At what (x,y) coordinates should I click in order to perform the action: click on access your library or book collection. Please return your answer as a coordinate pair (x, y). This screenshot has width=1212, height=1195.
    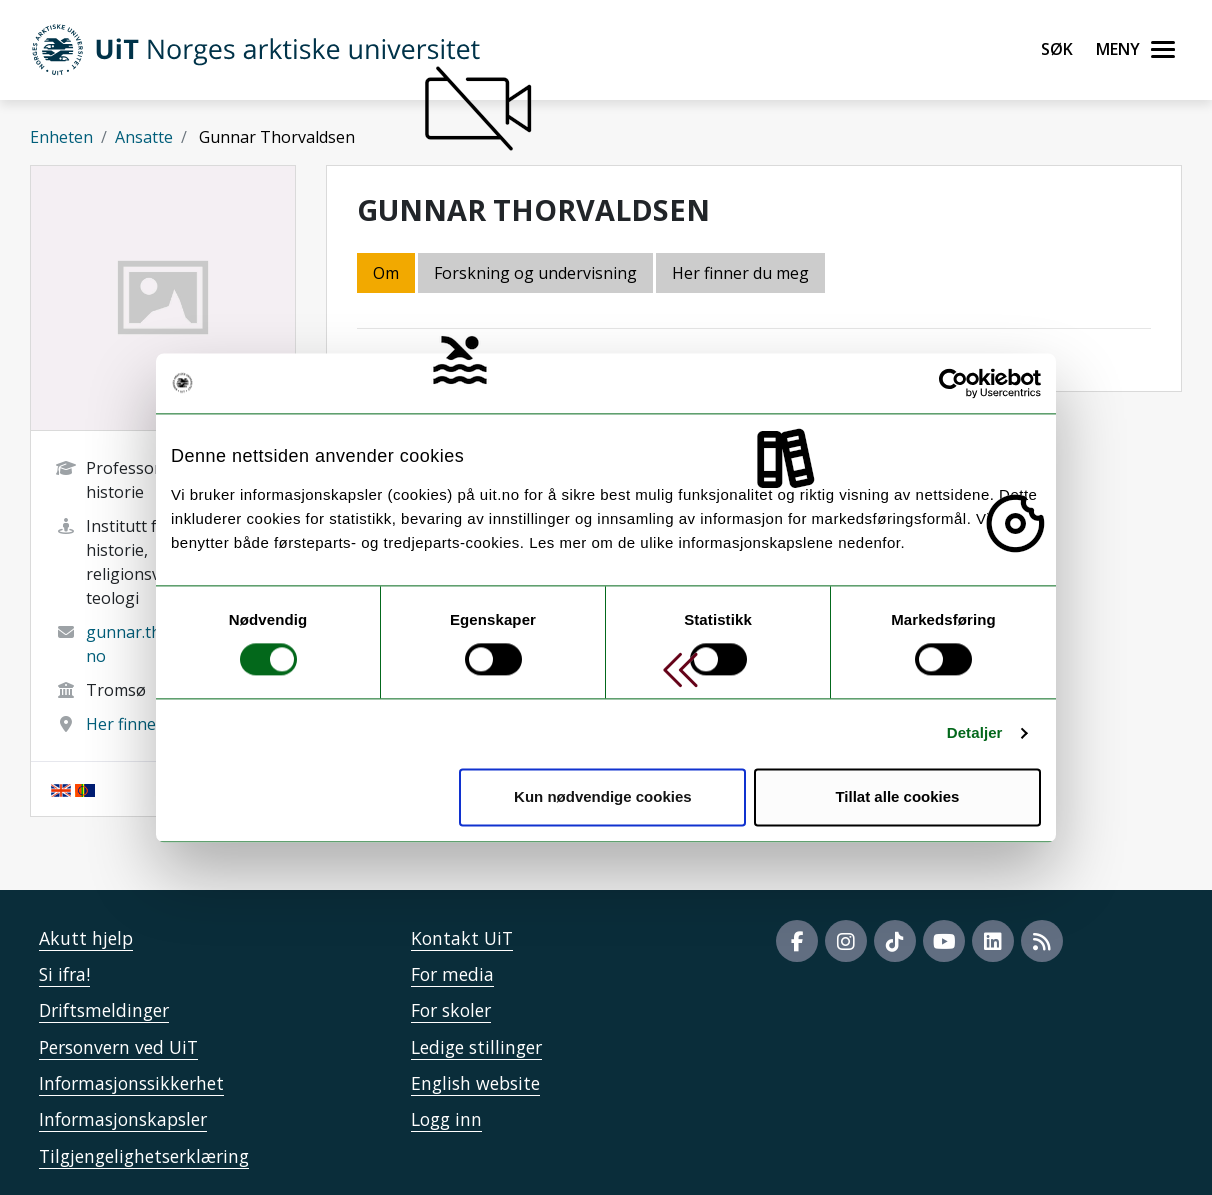
    Looking at the image, I should click on (783, 459).